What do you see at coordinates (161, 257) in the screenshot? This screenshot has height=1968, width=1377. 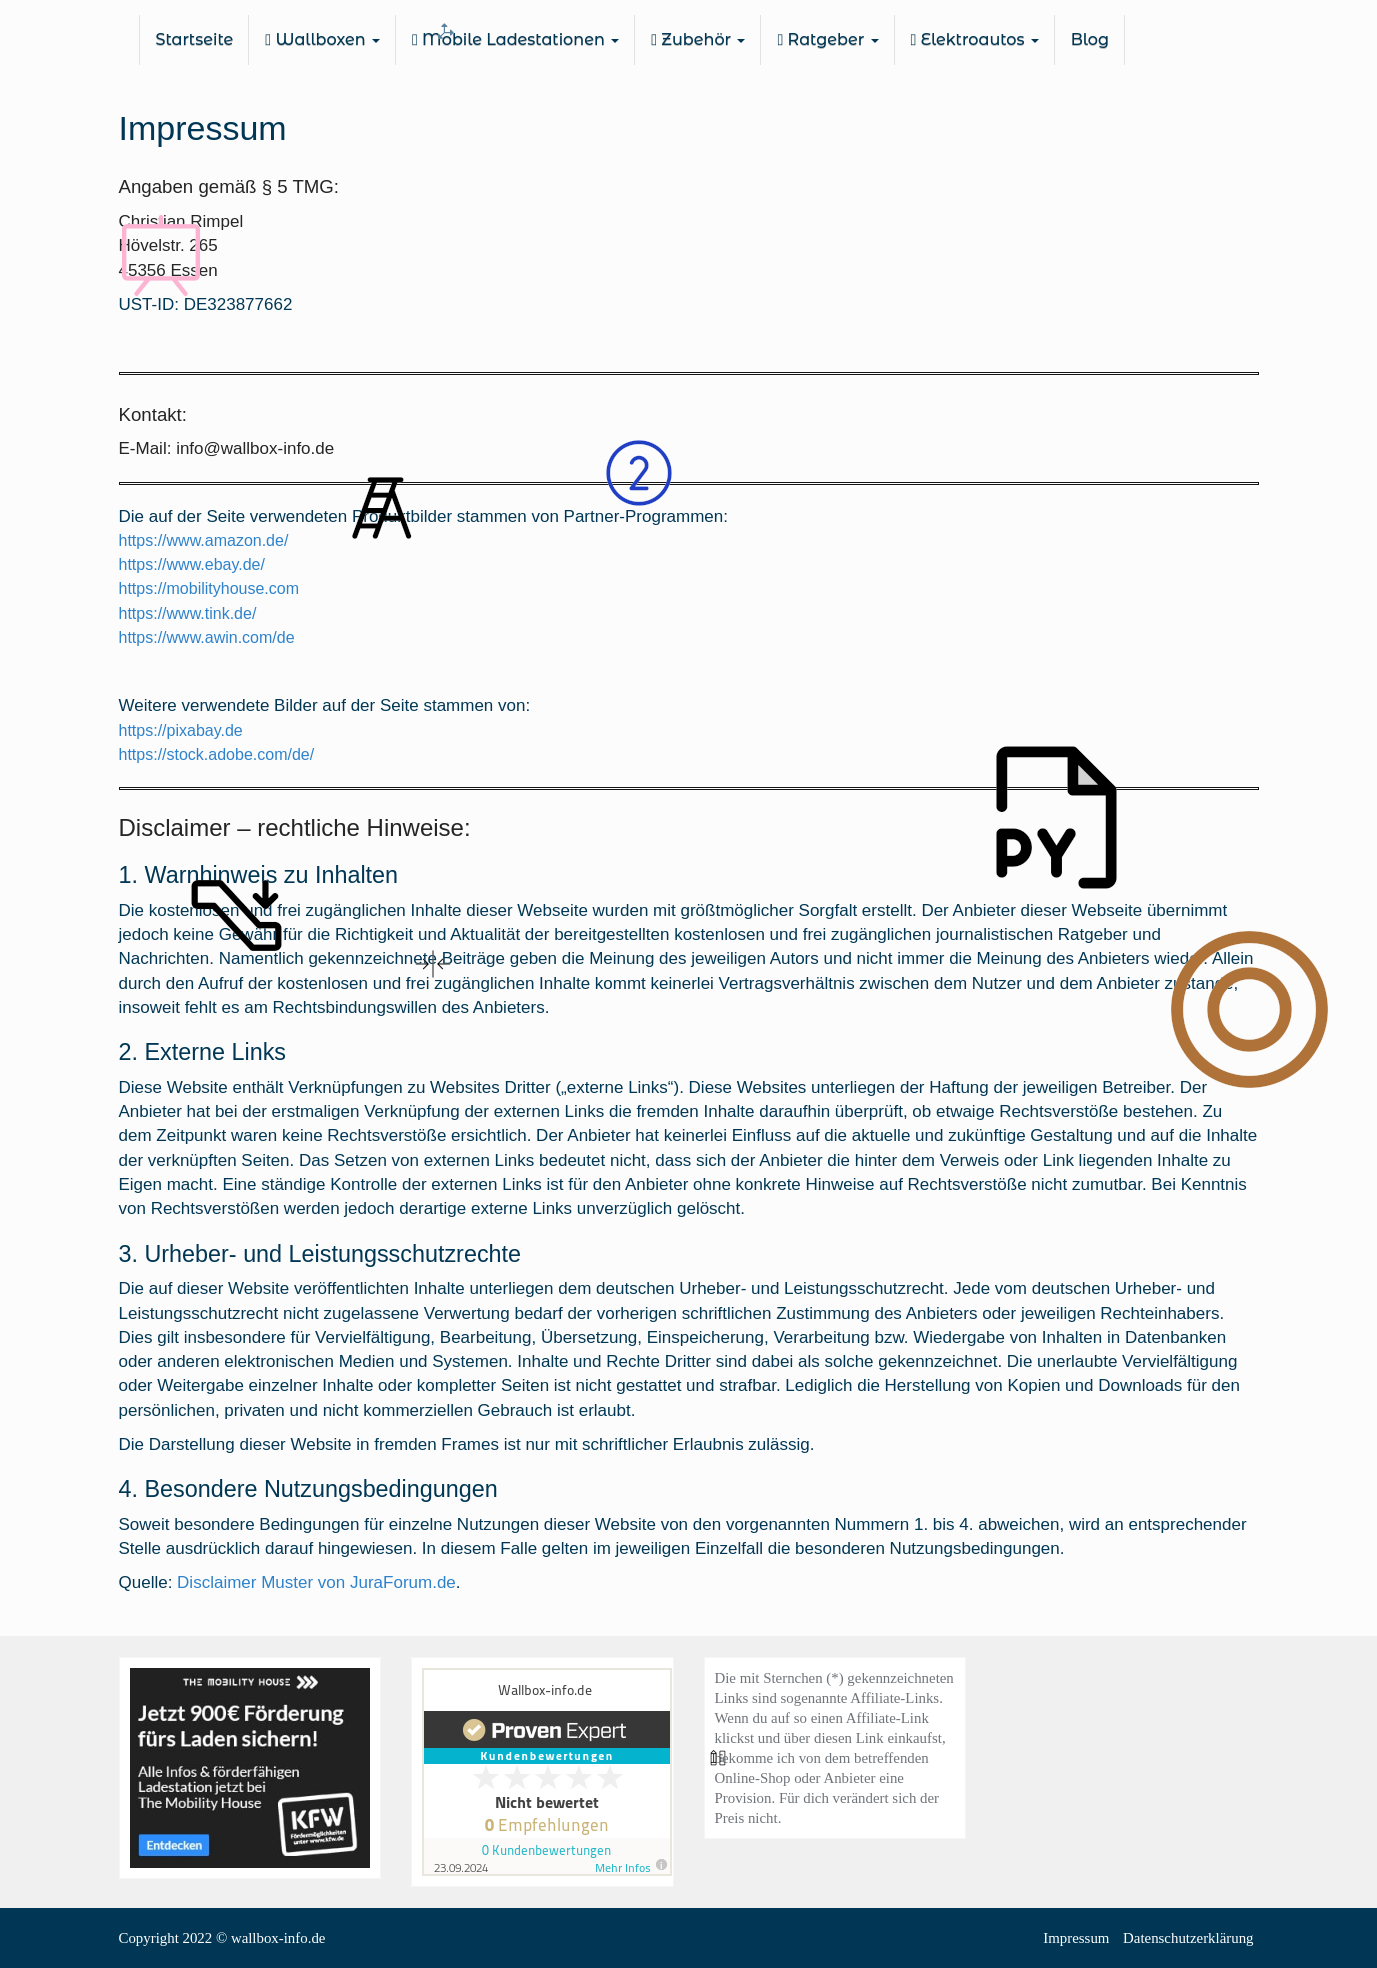 I see `start or view a presentation` at bounding box center [161, 257].